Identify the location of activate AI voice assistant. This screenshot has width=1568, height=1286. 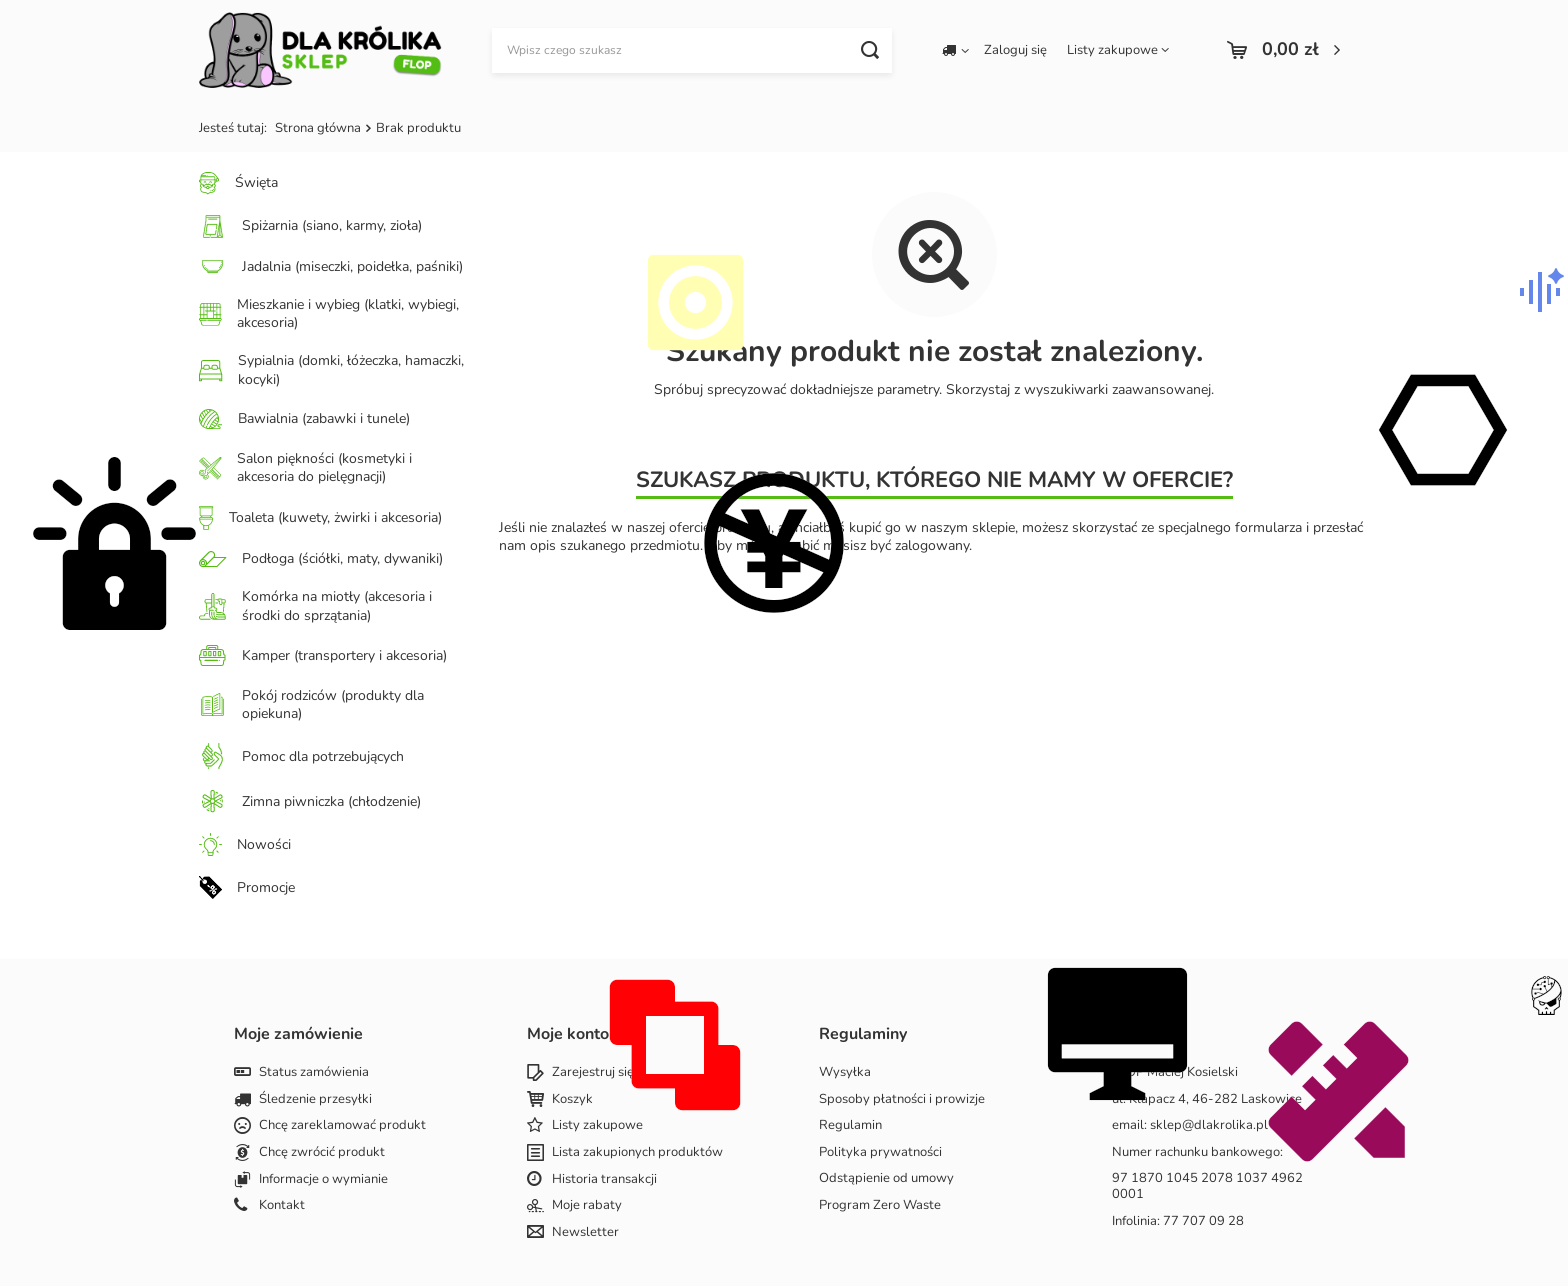
(1540, 292).